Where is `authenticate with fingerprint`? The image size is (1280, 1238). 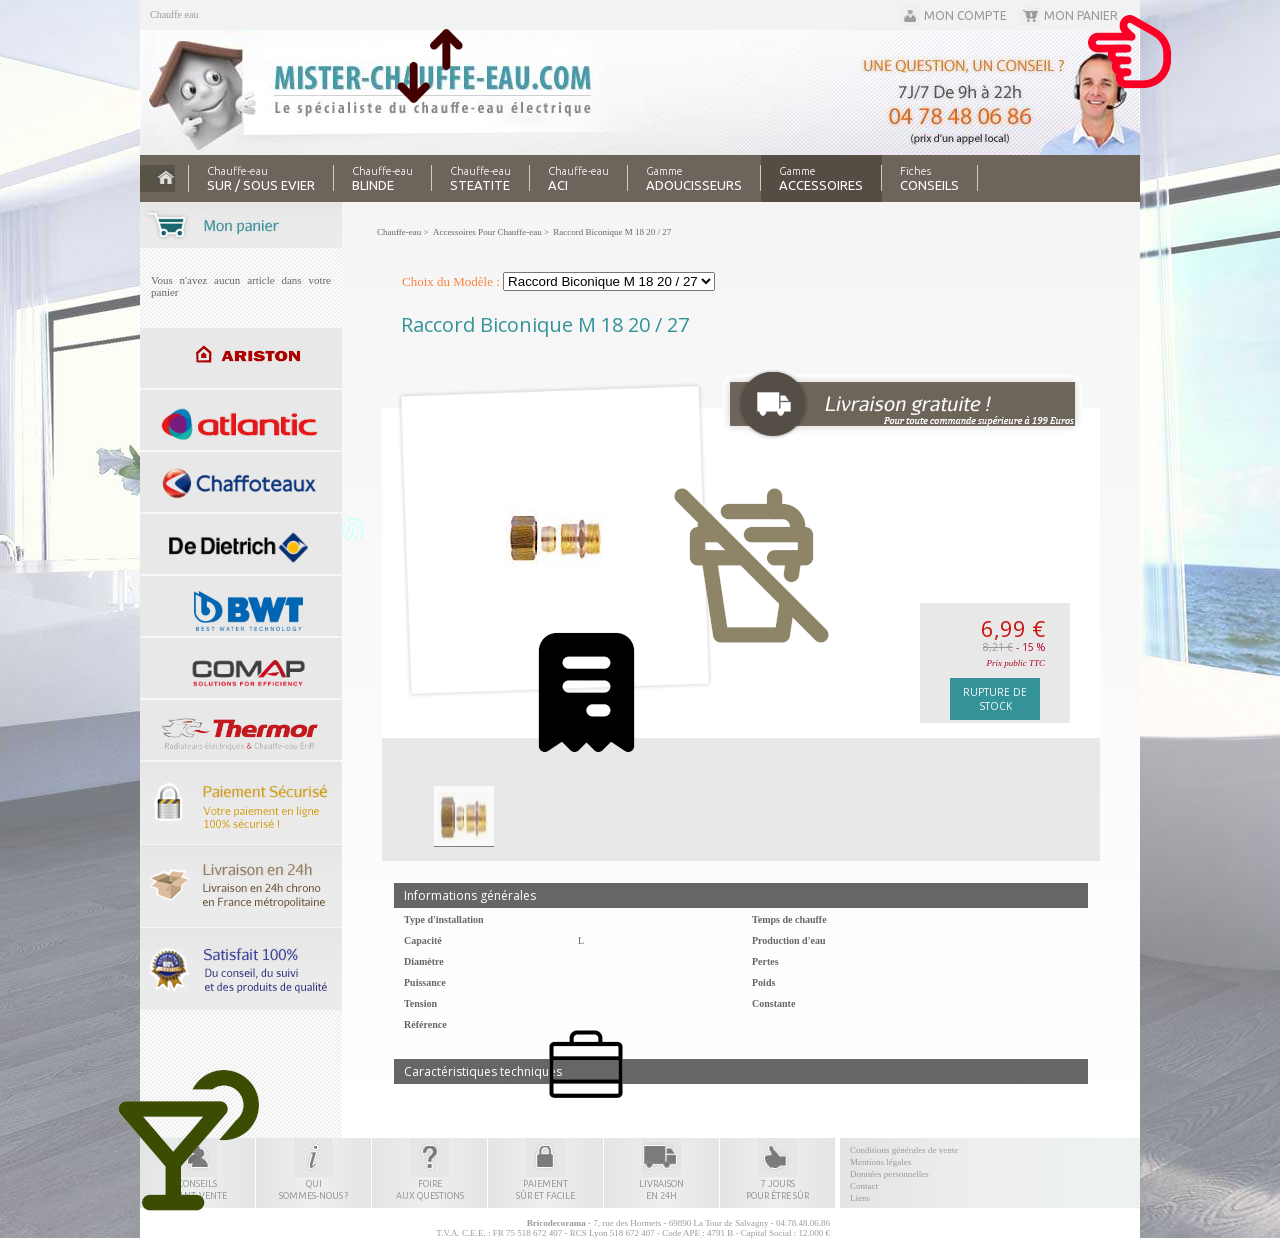 authenticate with fingerprint is located at coordinates (353, 530).